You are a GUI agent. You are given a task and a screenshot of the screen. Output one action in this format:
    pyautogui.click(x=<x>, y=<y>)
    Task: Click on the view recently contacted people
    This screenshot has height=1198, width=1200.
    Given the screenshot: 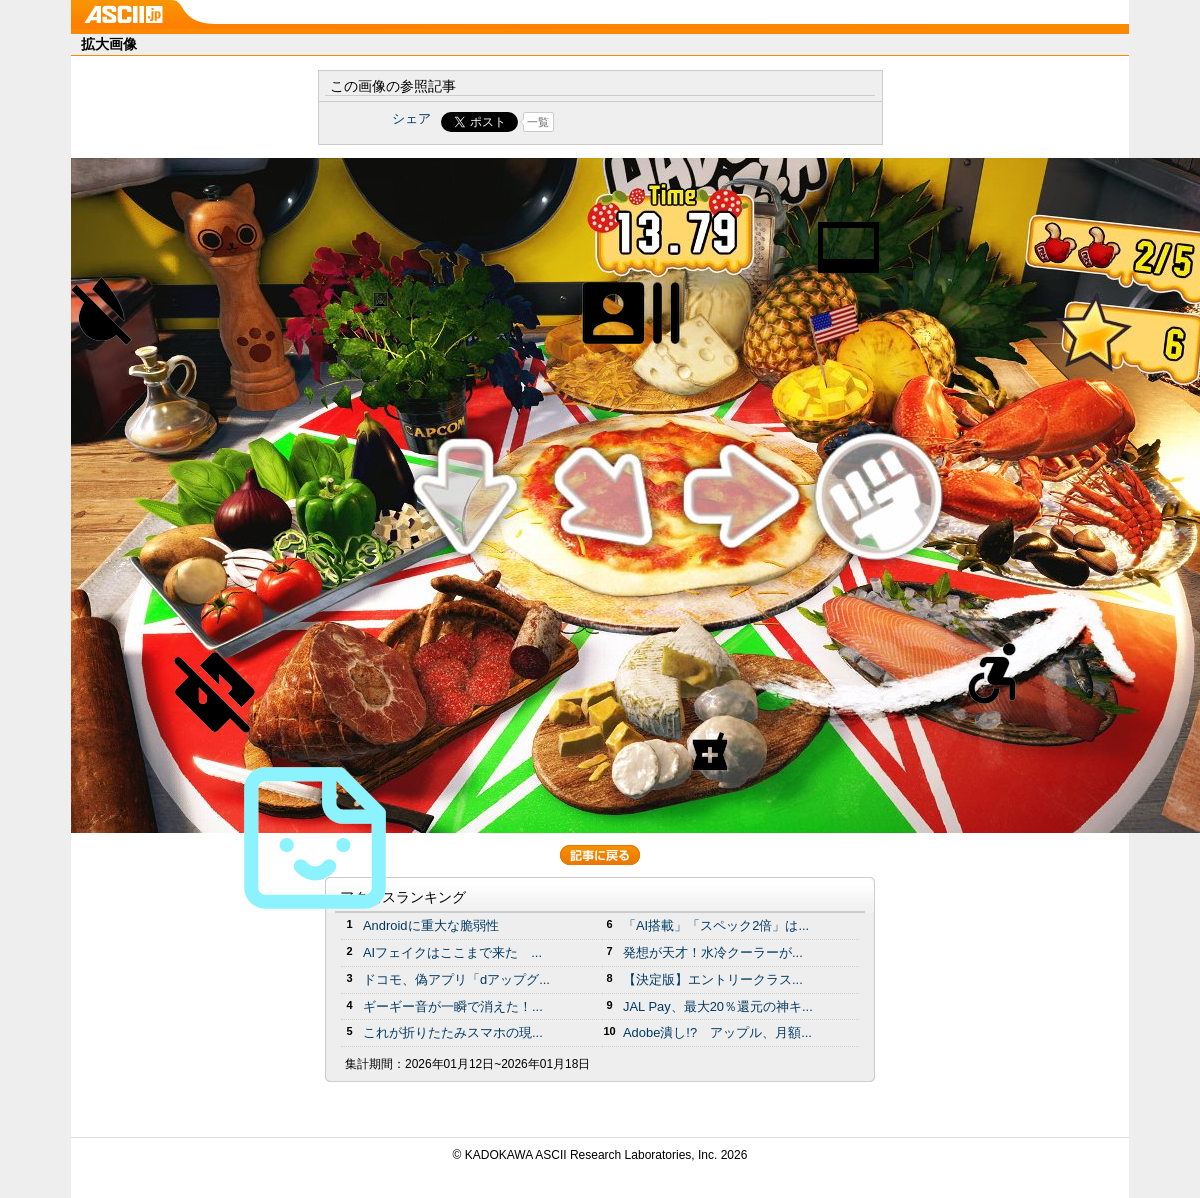 What is the action you would take?
    pyautogui.click(x=631, y=313)
    